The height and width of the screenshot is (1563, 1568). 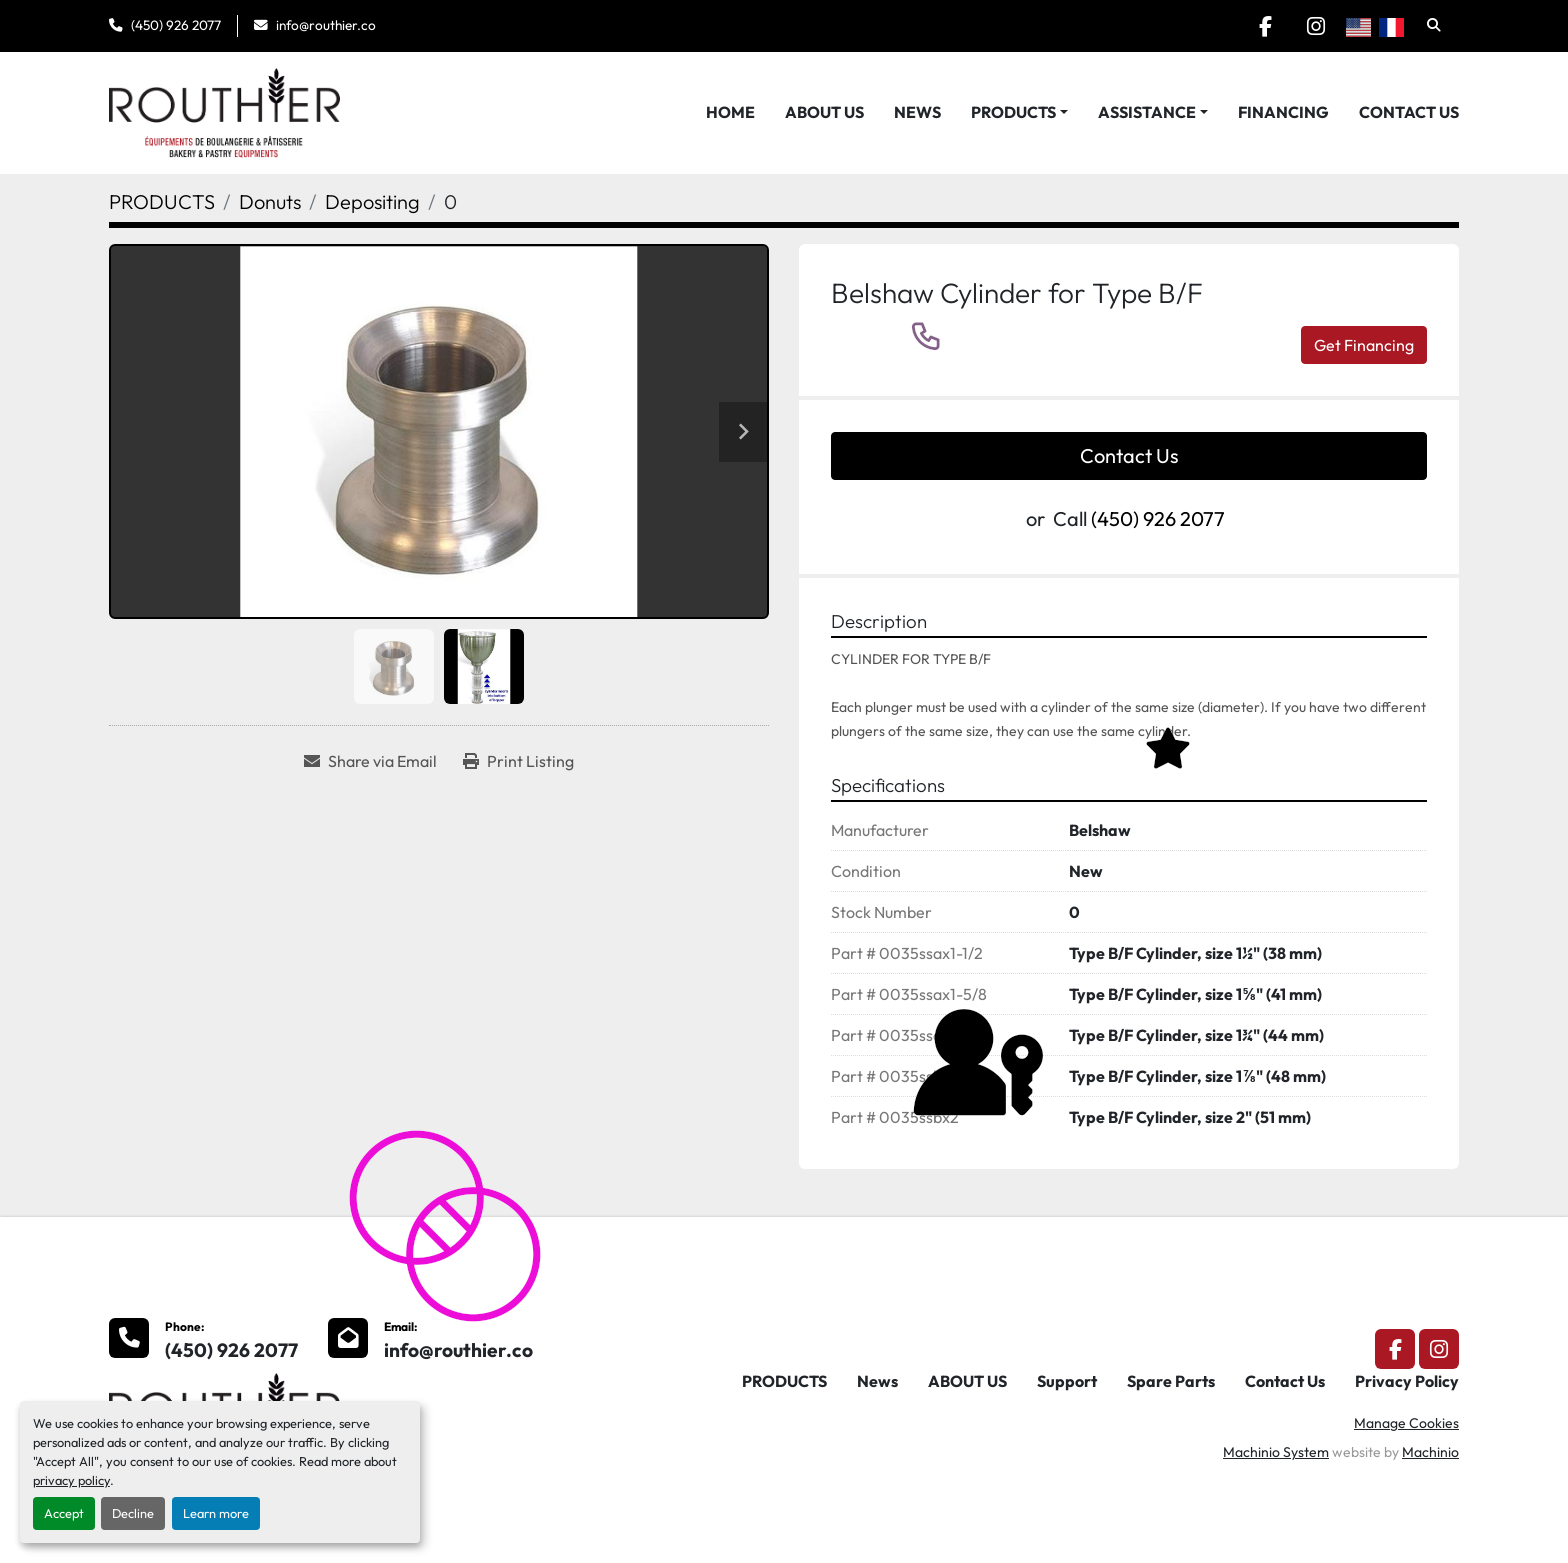 I want to click on mark item as favorite, so click(x=1168, y=750).